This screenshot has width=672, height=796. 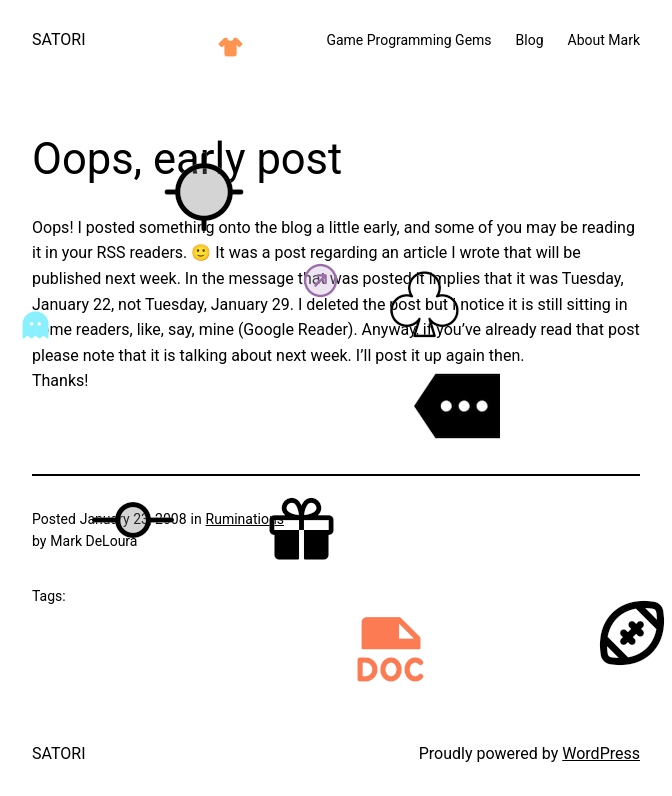 I want to click on view commit history, so click(x=133, y=520).